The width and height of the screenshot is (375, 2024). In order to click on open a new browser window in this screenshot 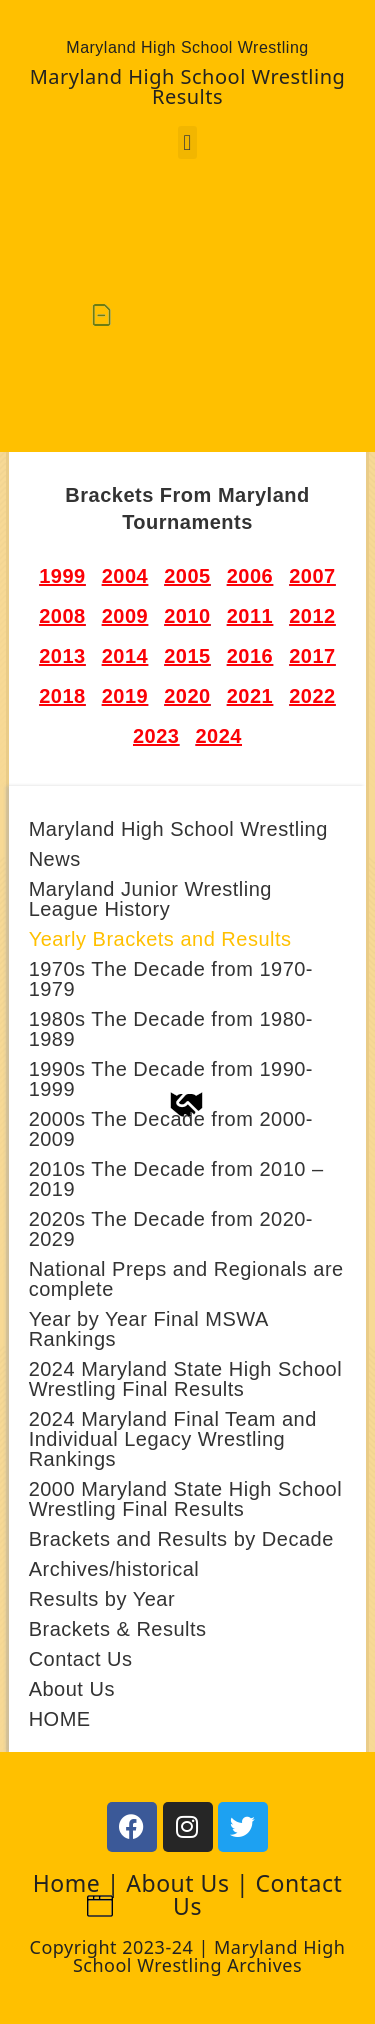, I will do `click(100, 1906)`.